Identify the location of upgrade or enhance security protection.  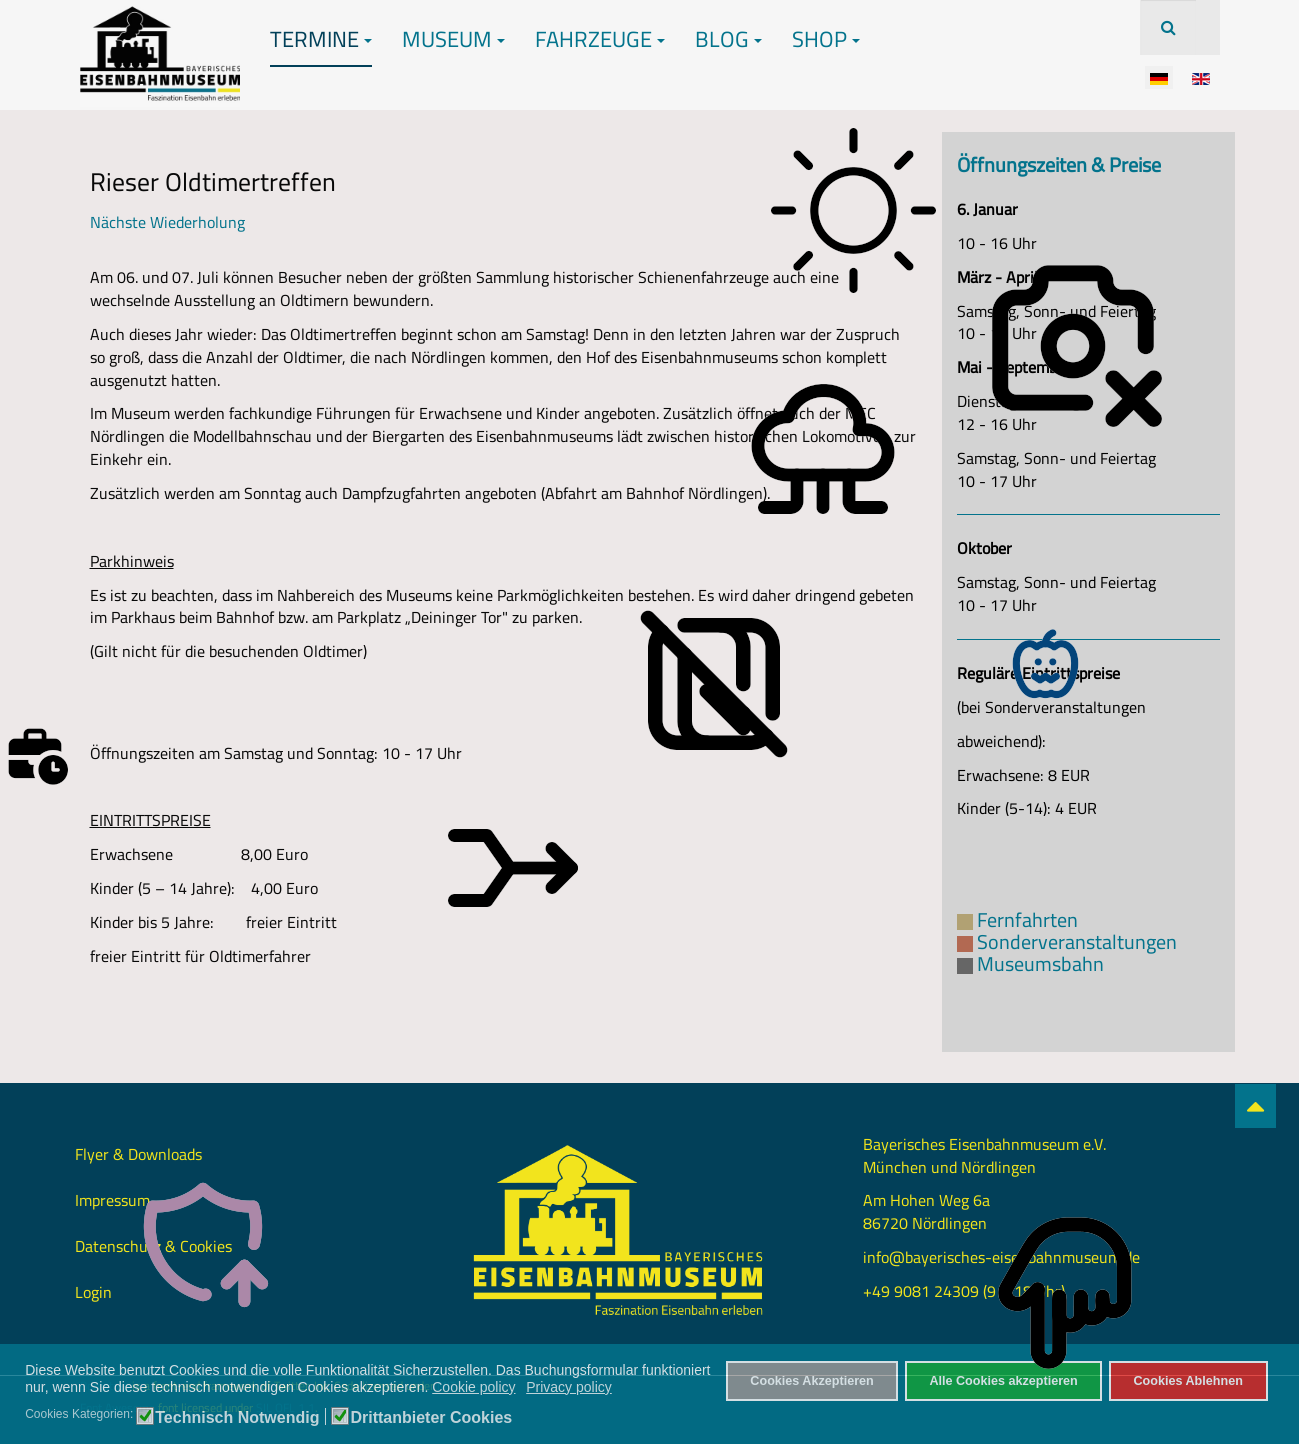
(203, 1242).